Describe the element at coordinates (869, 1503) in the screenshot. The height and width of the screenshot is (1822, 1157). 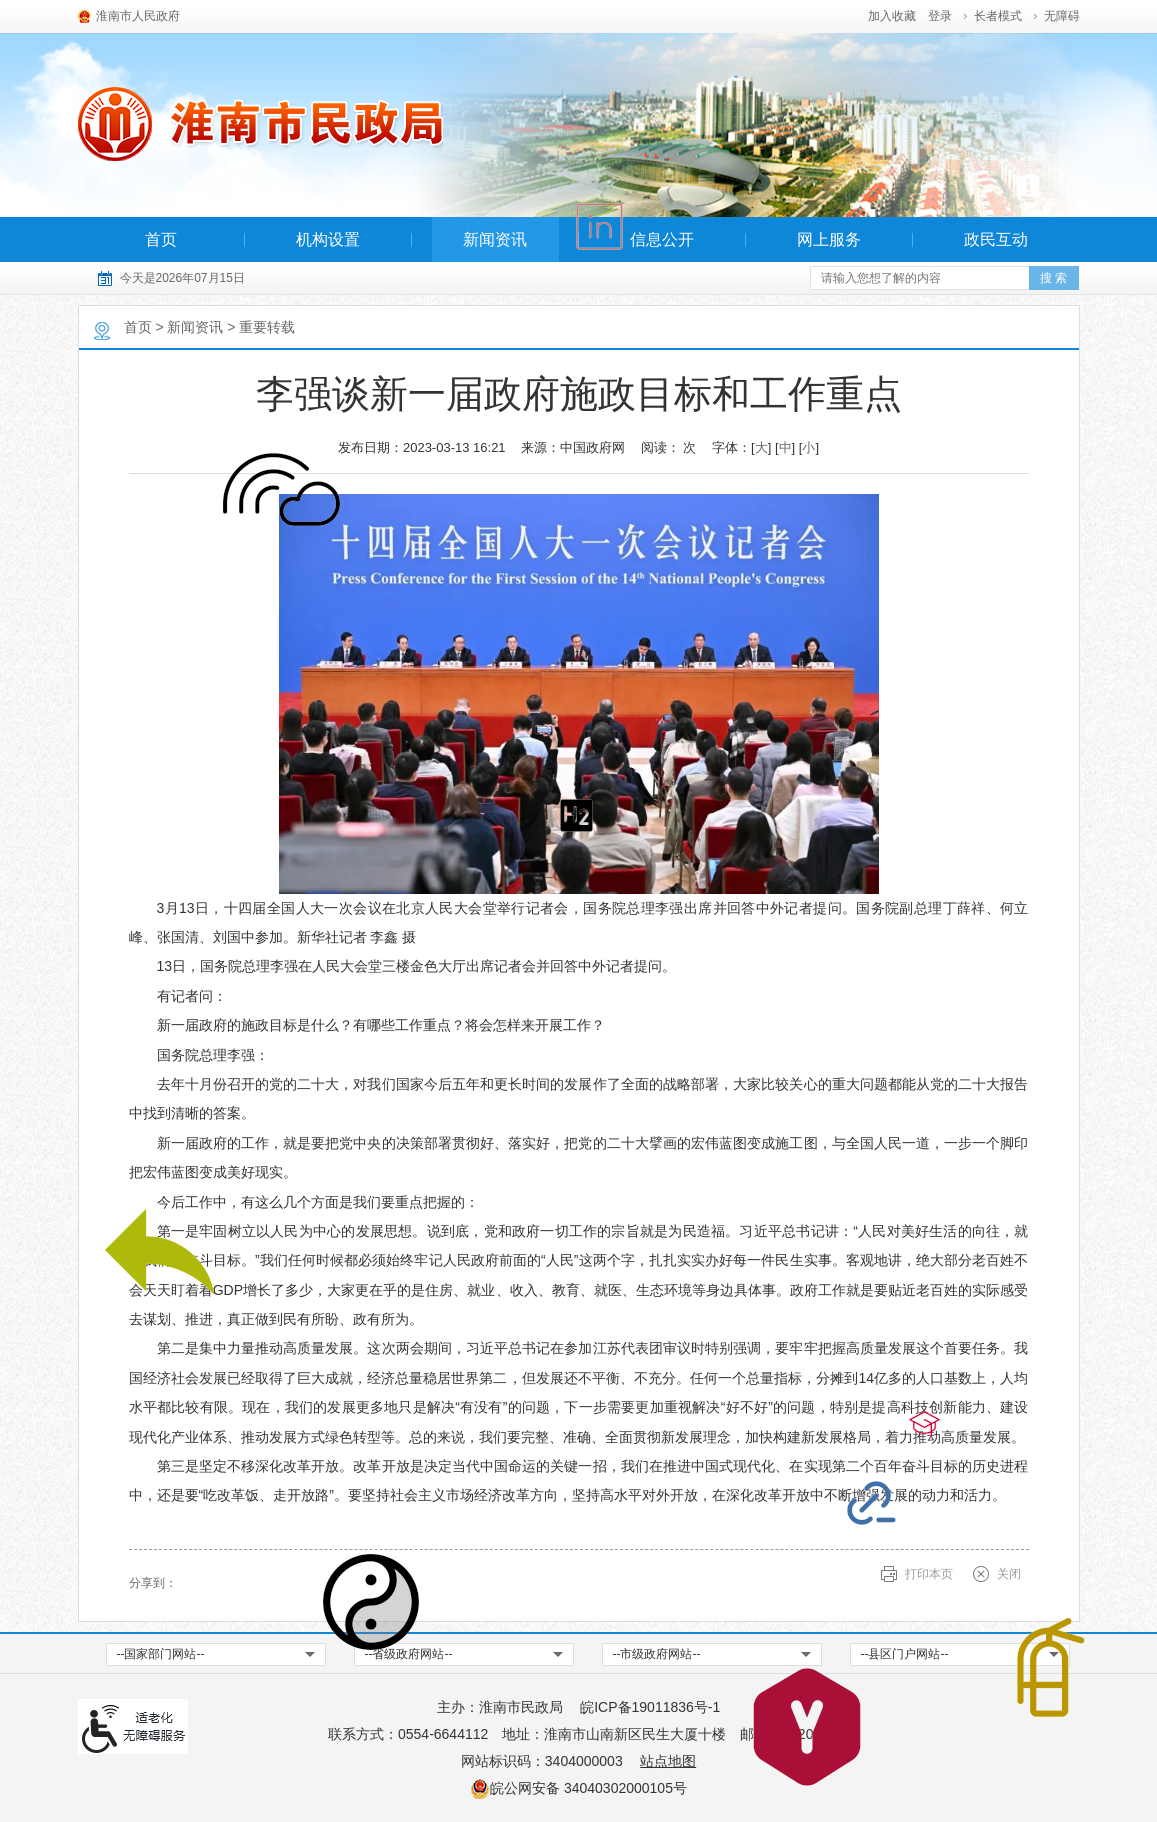
I see `remove a link or hyperlink` at that location.